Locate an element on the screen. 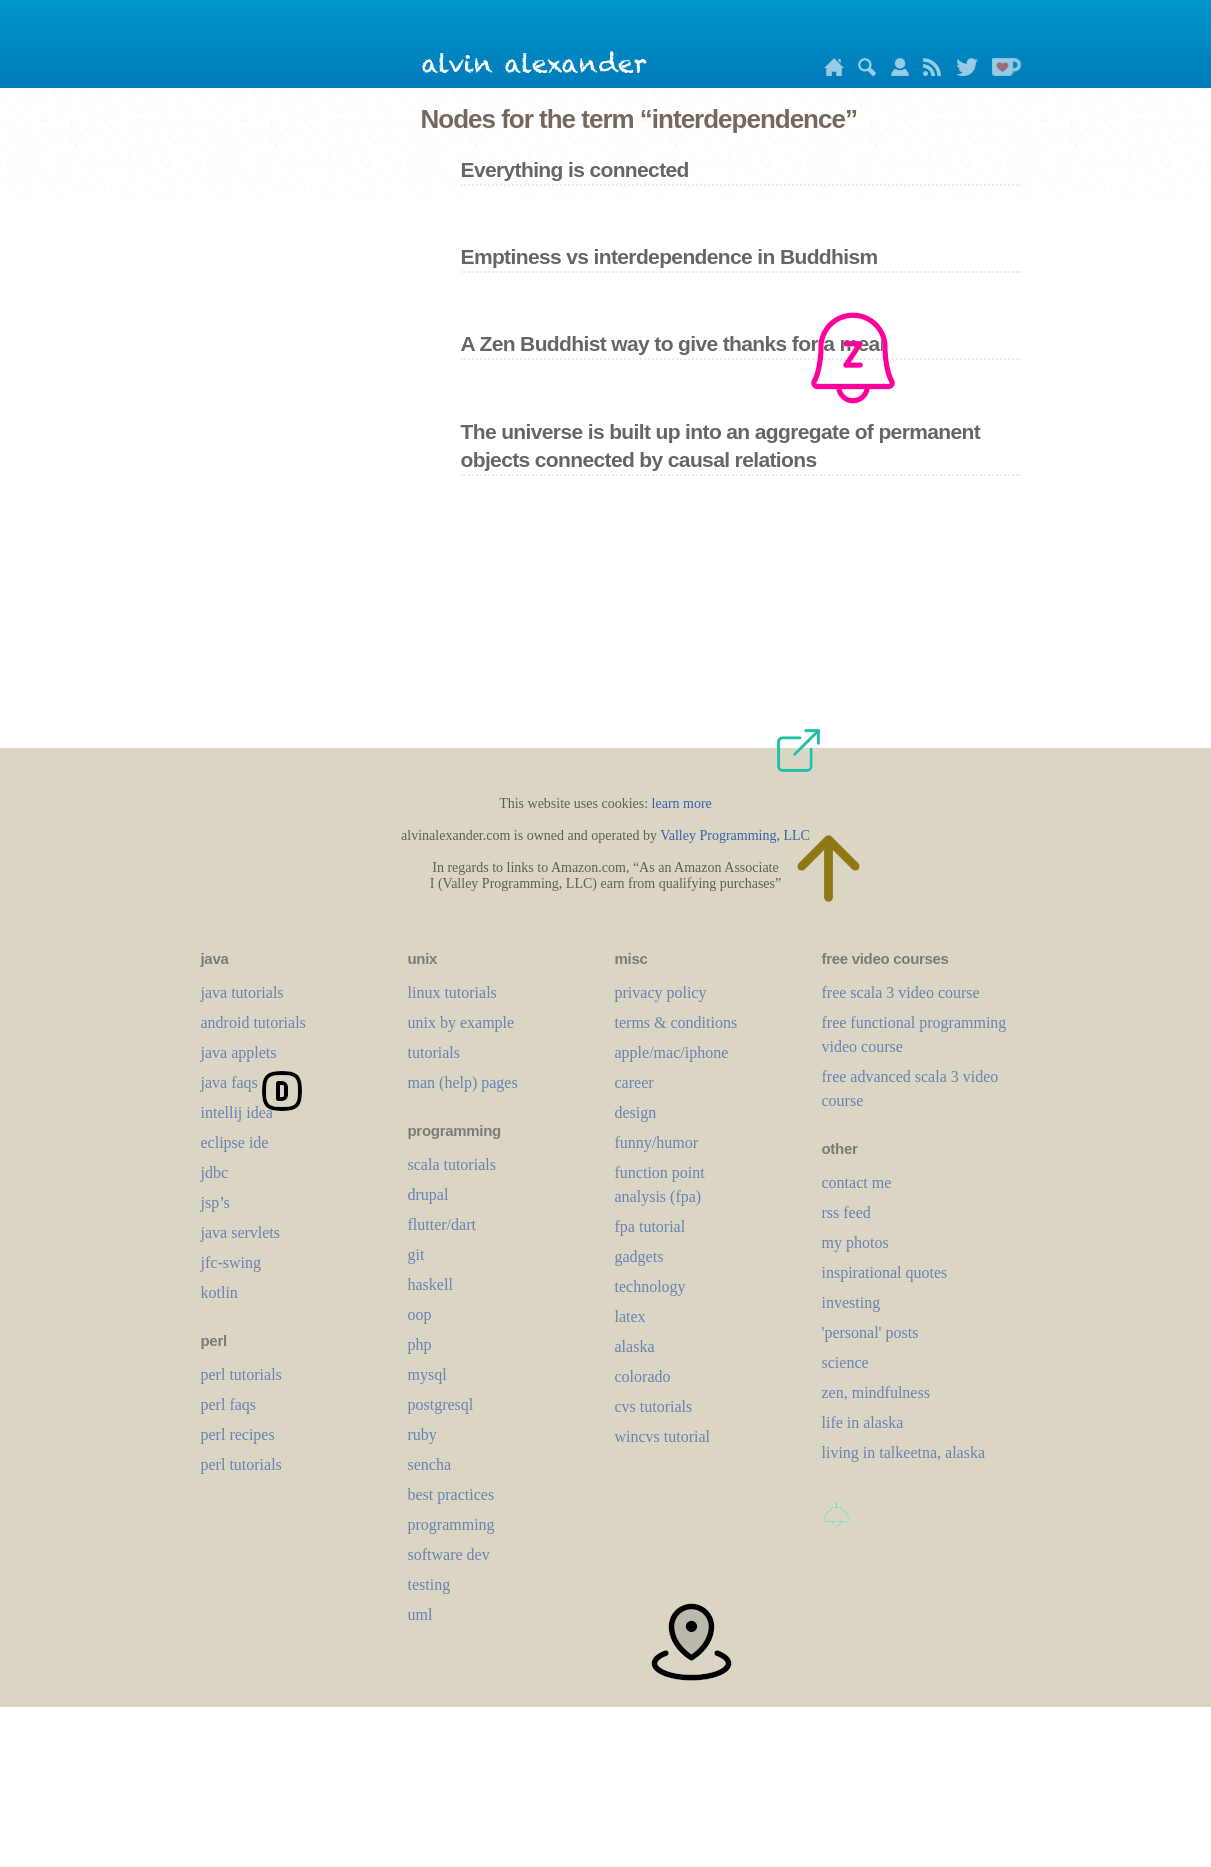  toggle pendant light on/off is located at coordinates (836, 1515).